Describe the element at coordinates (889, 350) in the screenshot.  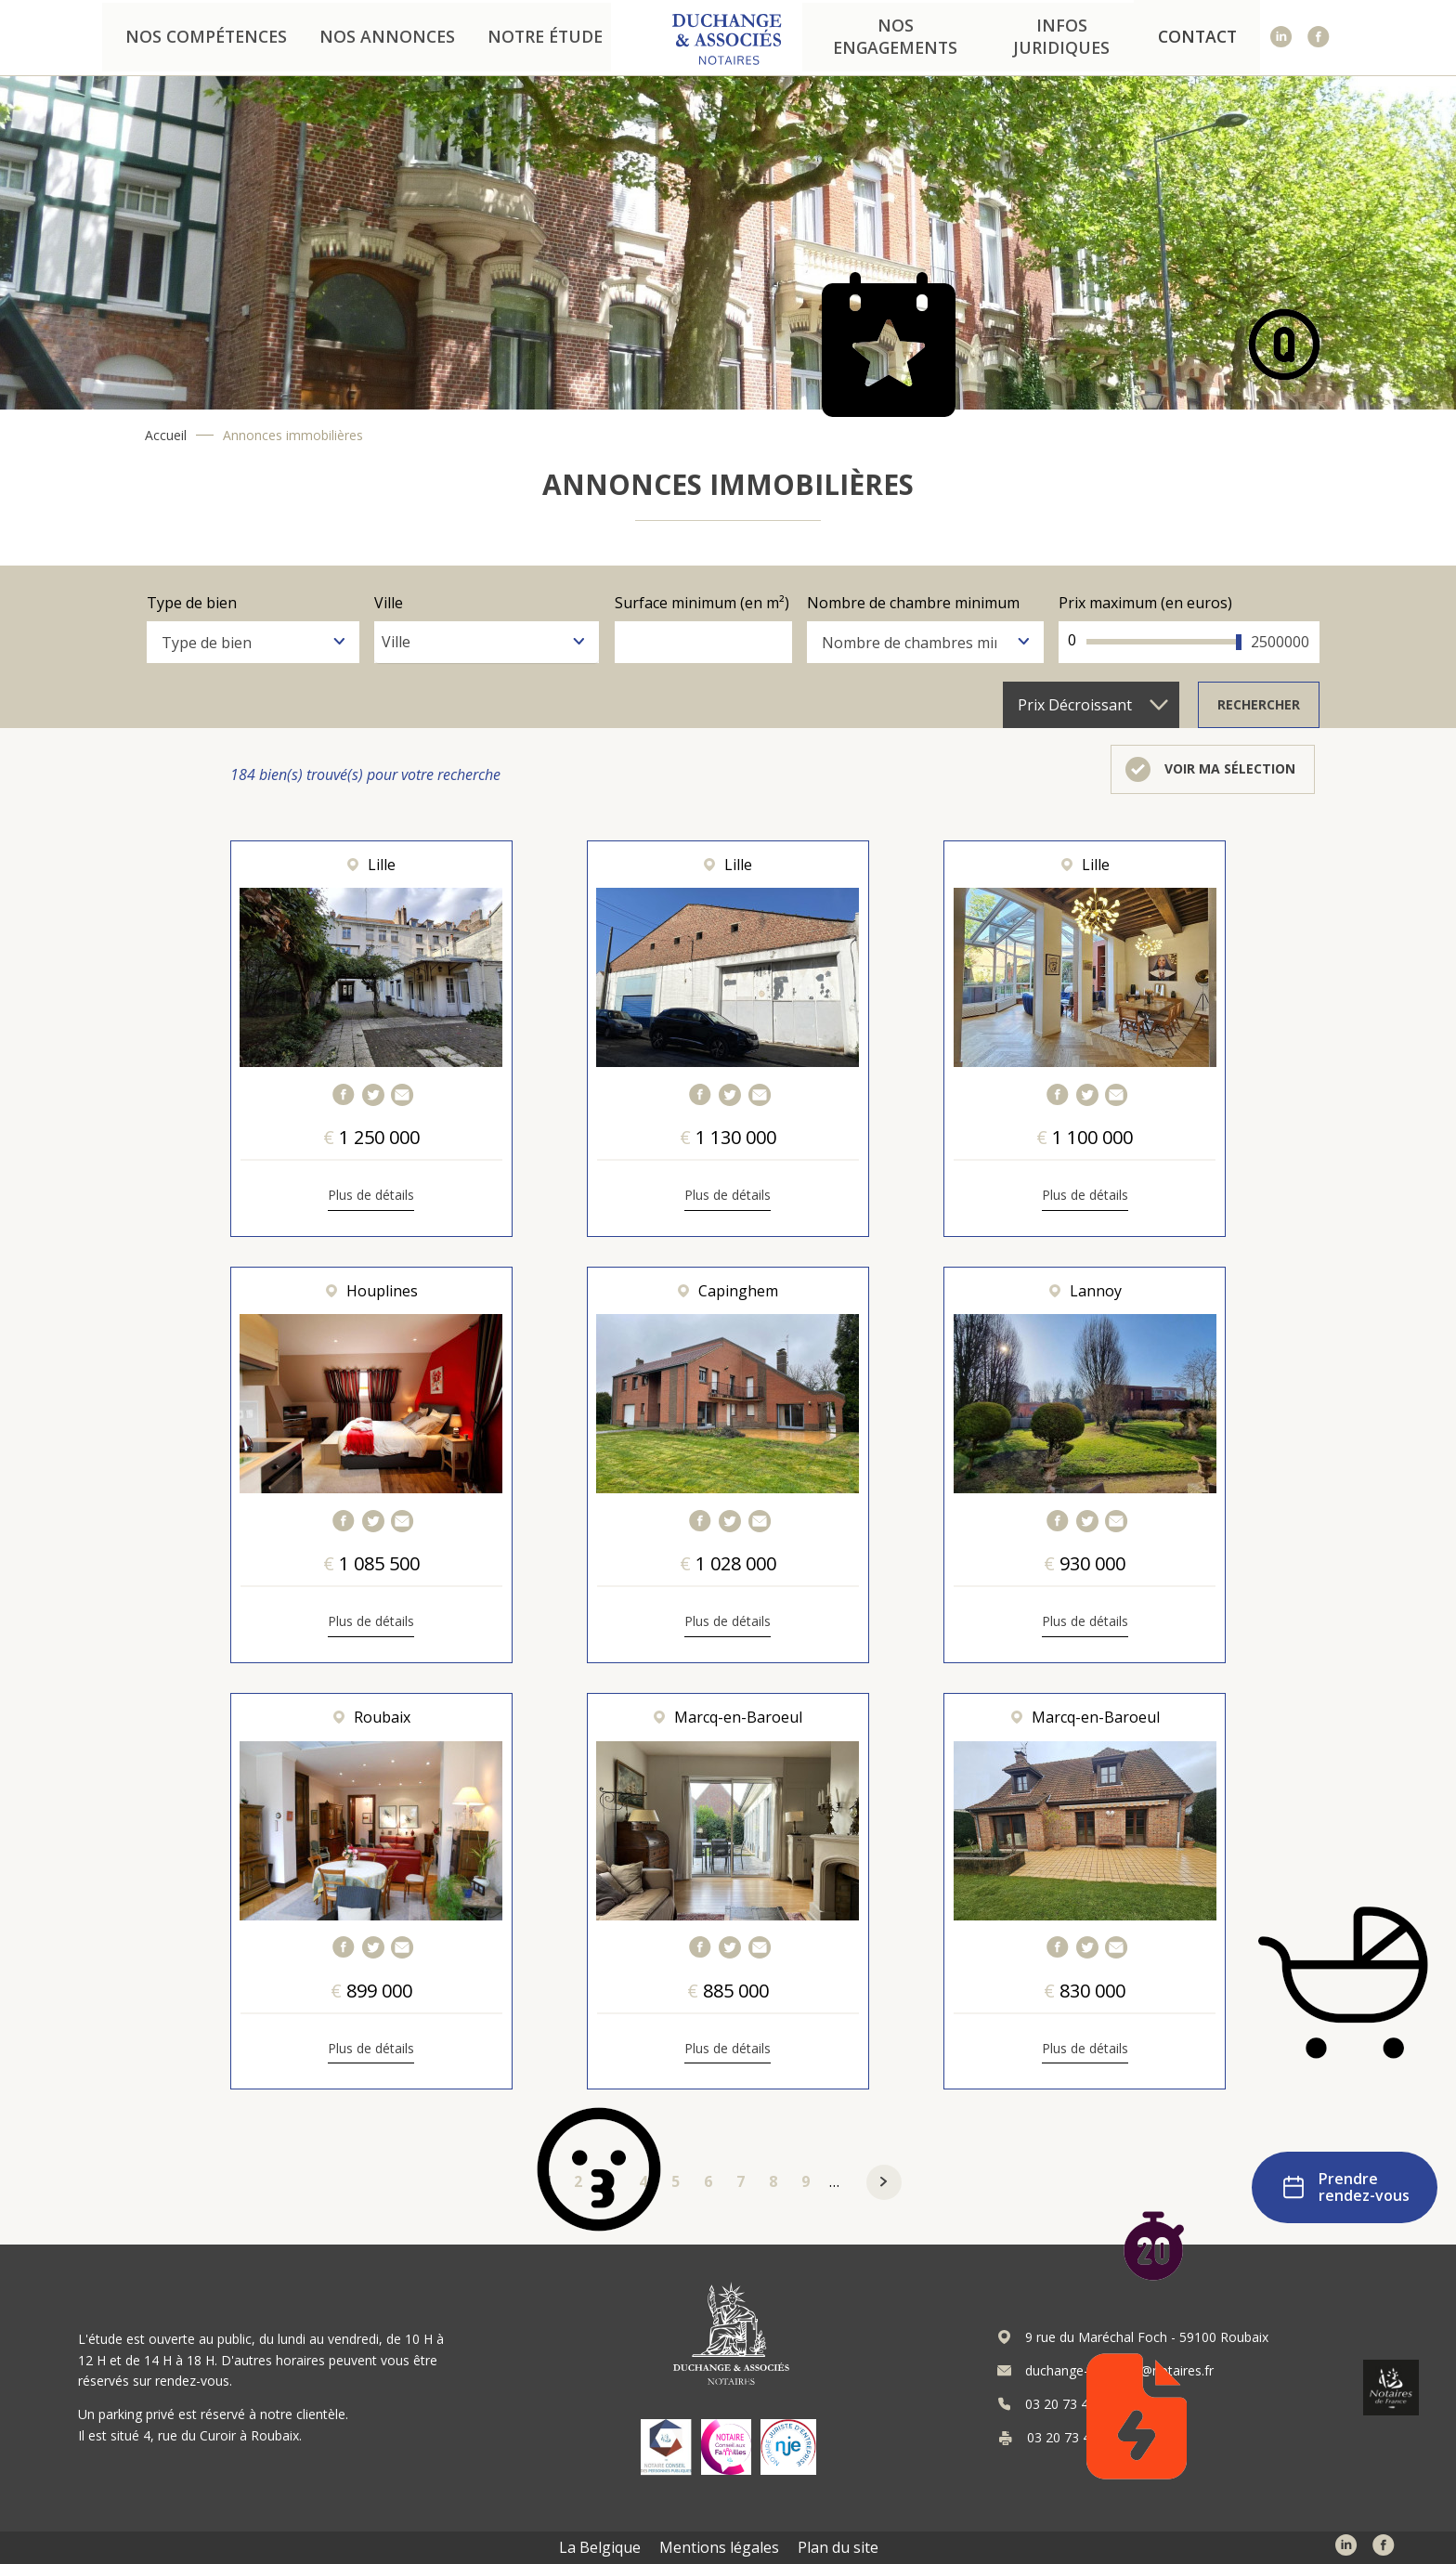
I see `view starred or favorite events` at that location.